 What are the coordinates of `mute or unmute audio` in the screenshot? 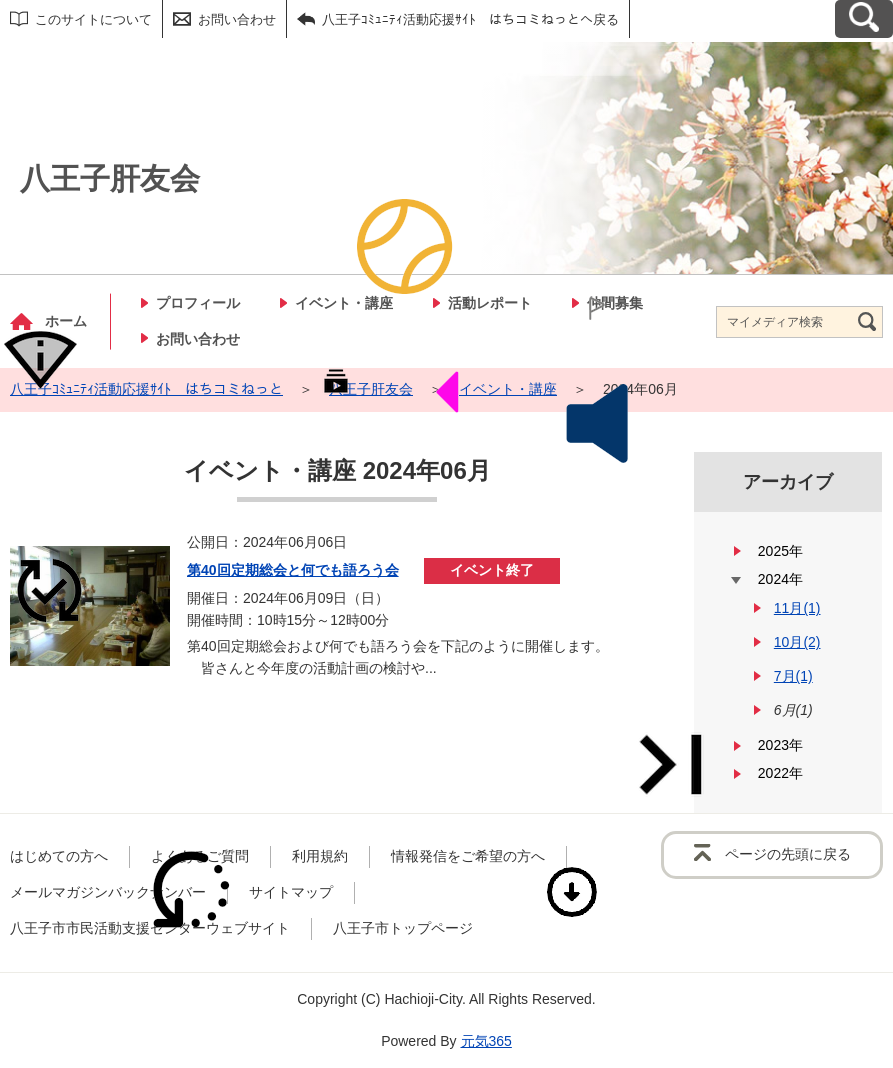 It's located at (601, 423).